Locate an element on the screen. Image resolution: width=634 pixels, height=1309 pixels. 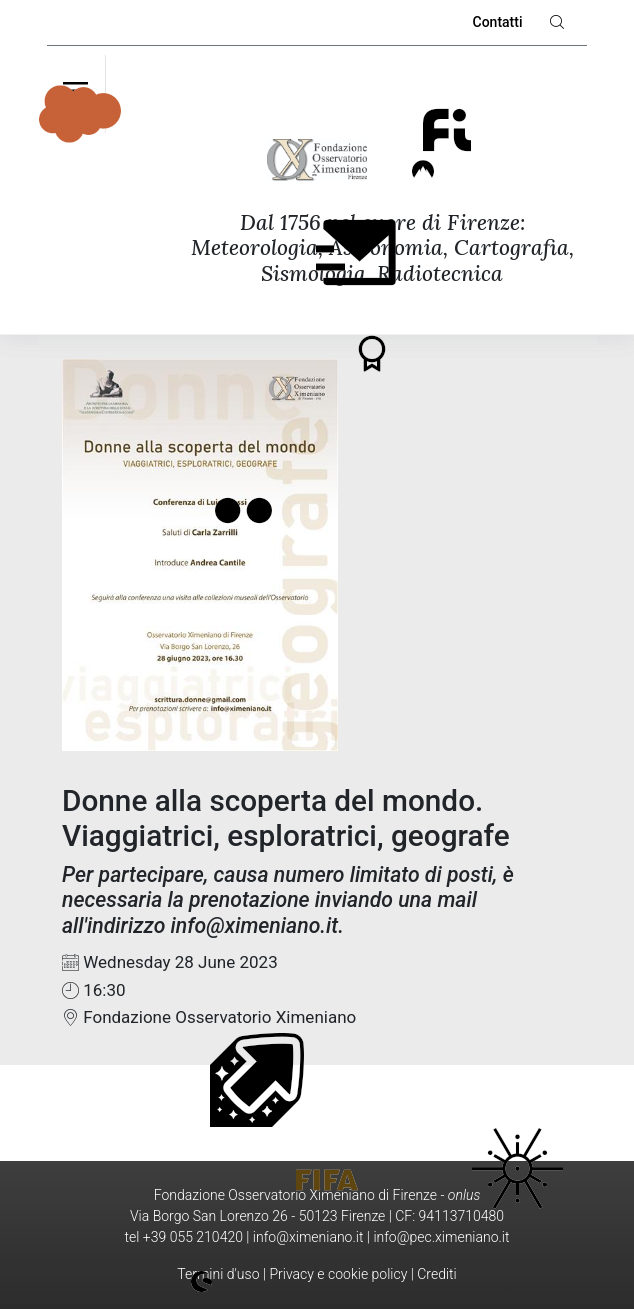
open imgur app is located at coordinates (257, 1080).